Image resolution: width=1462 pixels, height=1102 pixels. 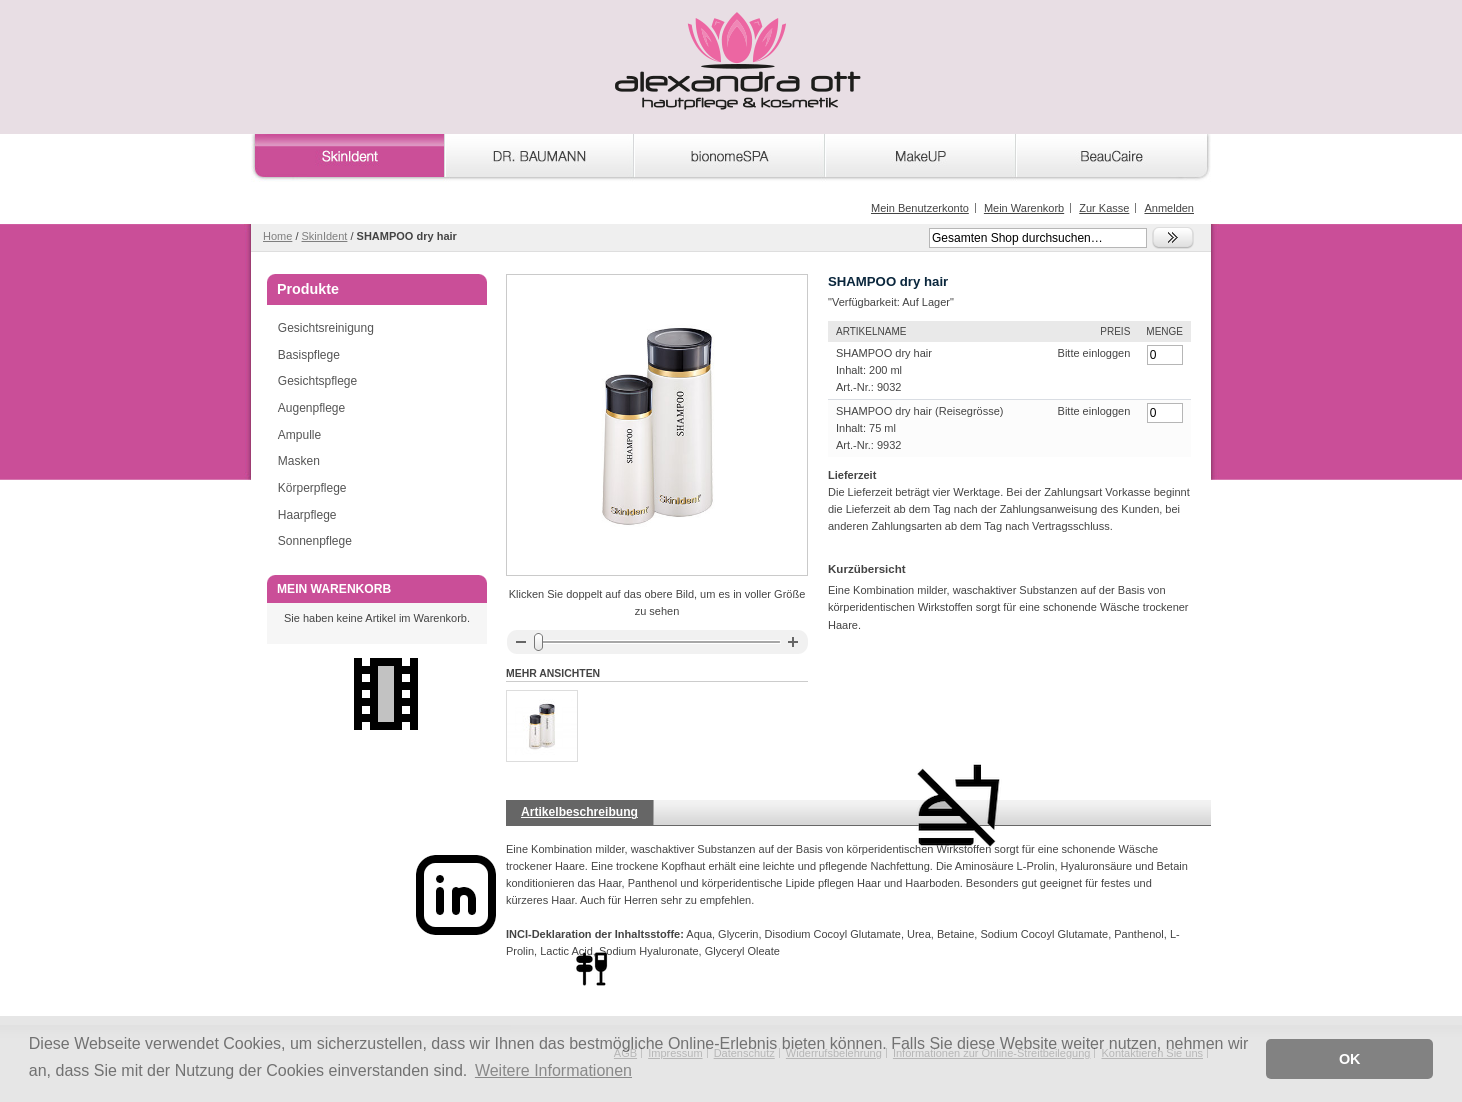 I want to click on find tapas restaurants nearby, so click(x=592, y=969).